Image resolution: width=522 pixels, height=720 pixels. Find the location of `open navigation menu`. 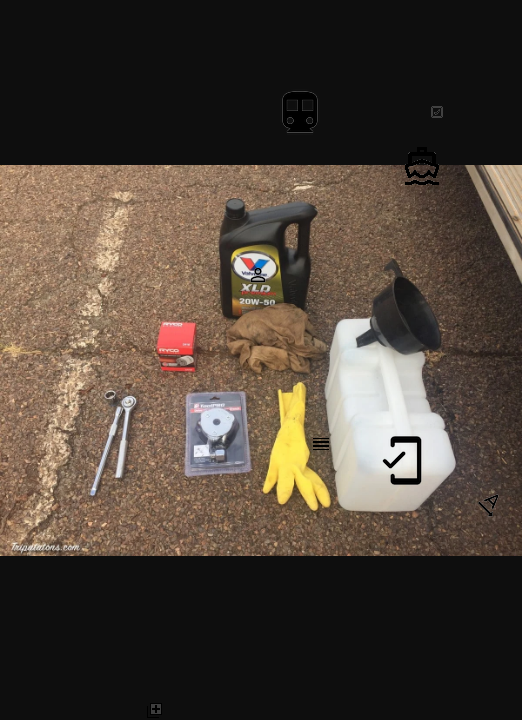

open navigation menu is located at coordinates (321, 444).